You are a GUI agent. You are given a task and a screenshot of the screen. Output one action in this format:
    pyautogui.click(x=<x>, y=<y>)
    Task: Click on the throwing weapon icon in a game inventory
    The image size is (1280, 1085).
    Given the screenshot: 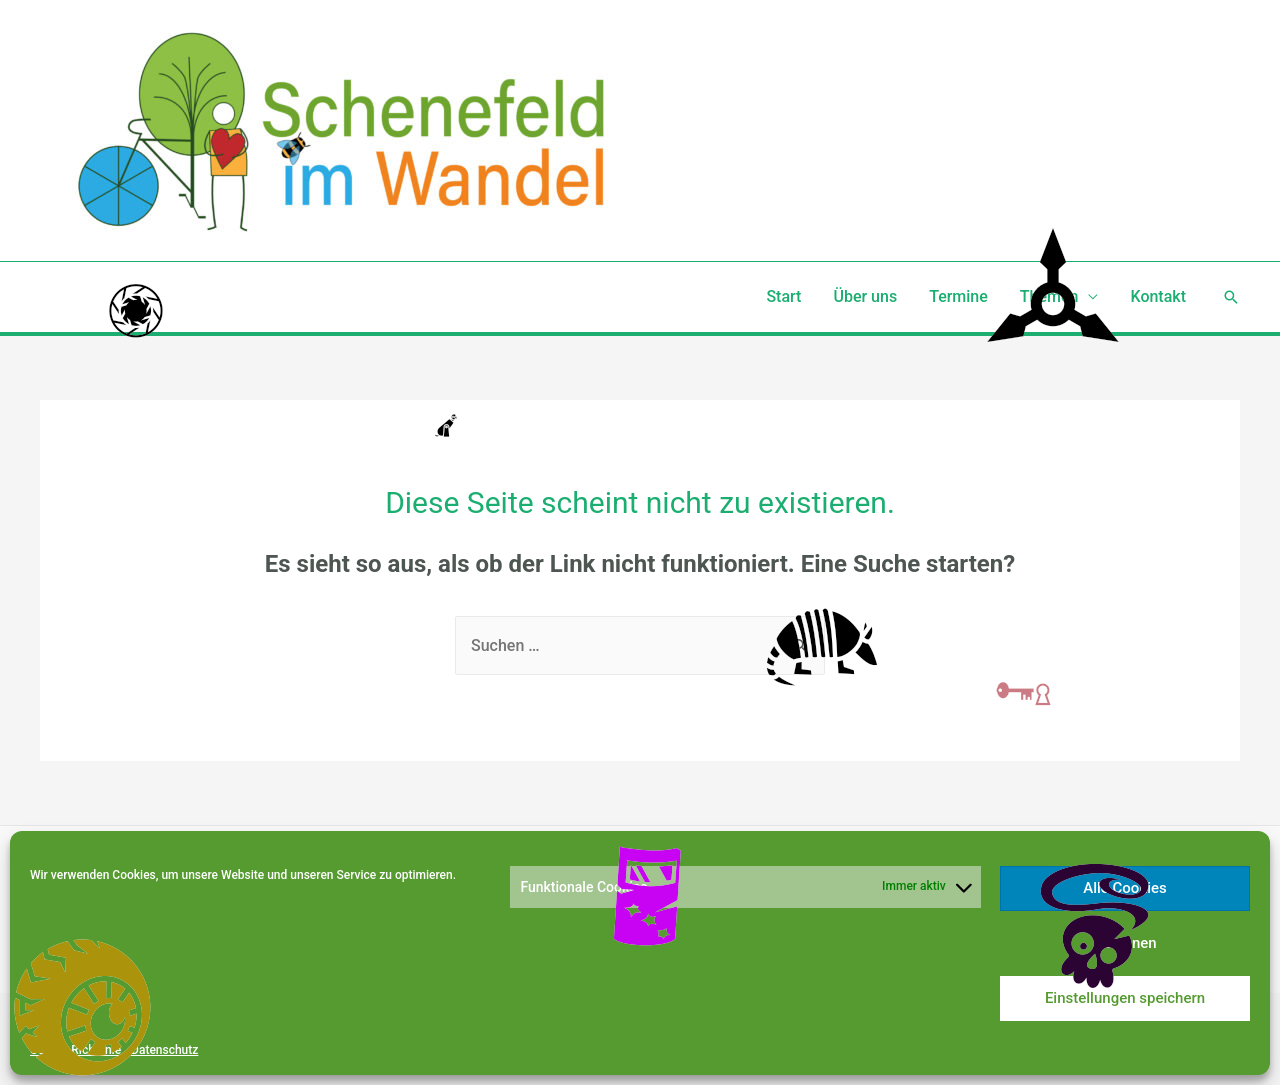 What is the action you would take?
    pyautogui.click(x=1053, y=285)
    